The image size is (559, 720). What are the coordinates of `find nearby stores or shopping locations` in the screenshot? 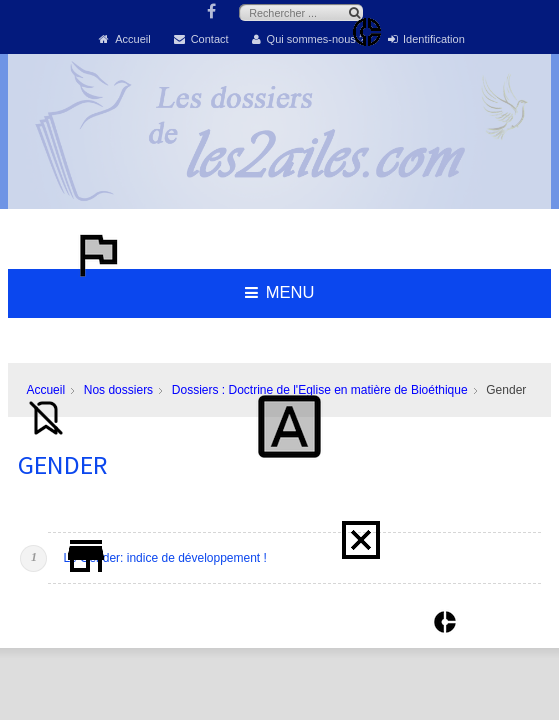 It's located at (86, 556).